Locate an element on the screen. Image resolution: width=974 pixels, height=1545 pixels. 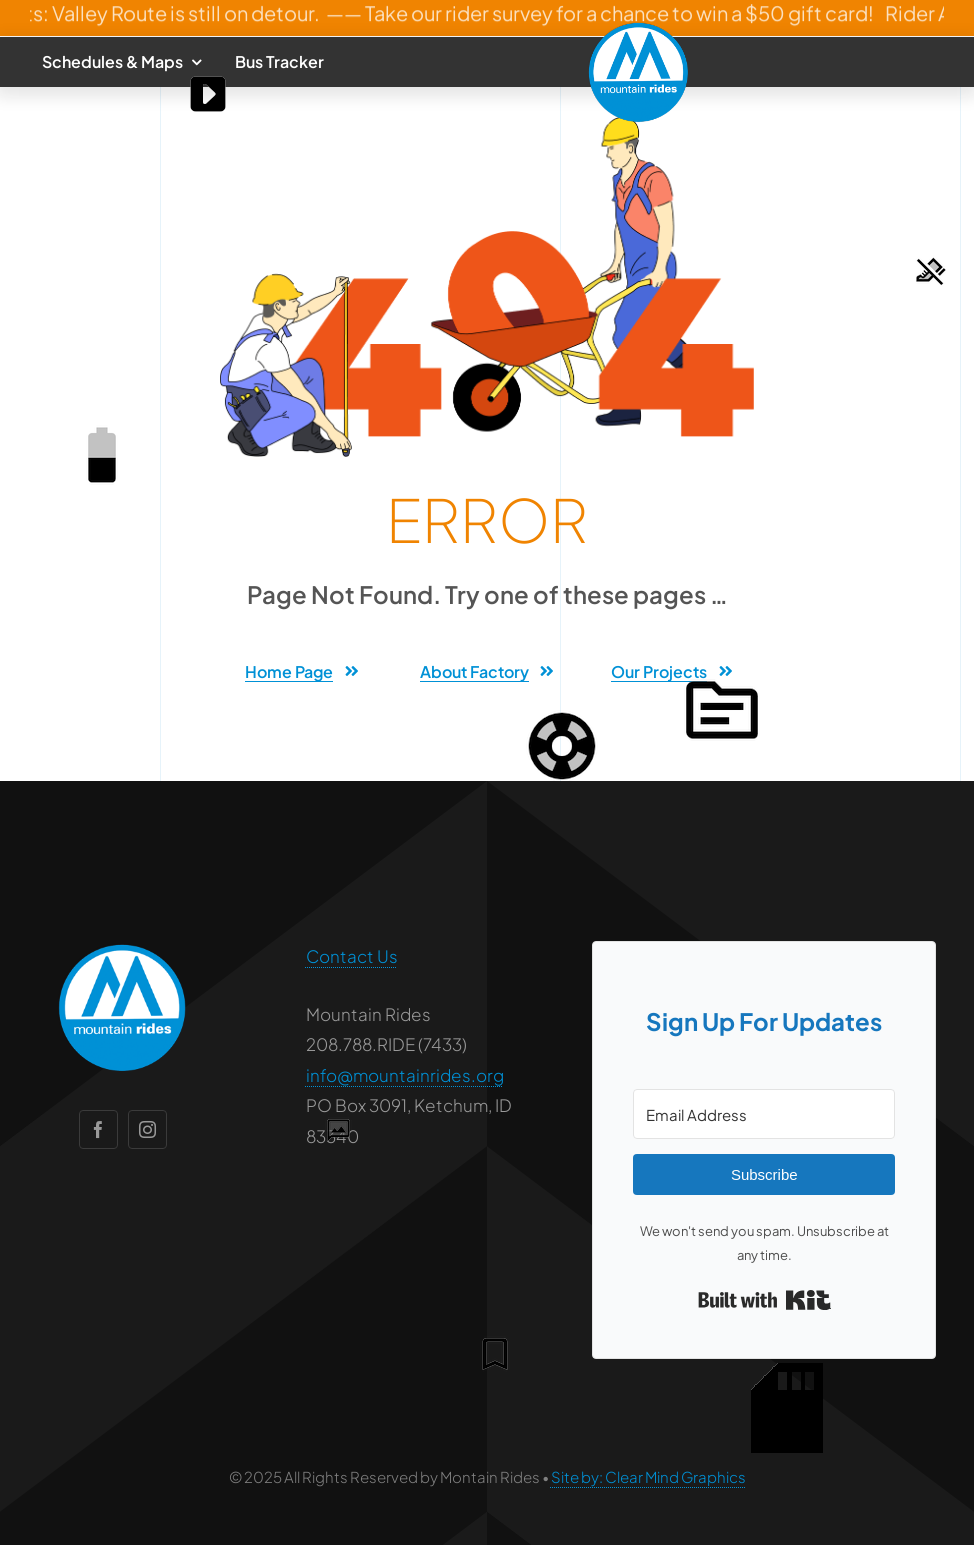
play media or start video is located at coordinates (208, 94).